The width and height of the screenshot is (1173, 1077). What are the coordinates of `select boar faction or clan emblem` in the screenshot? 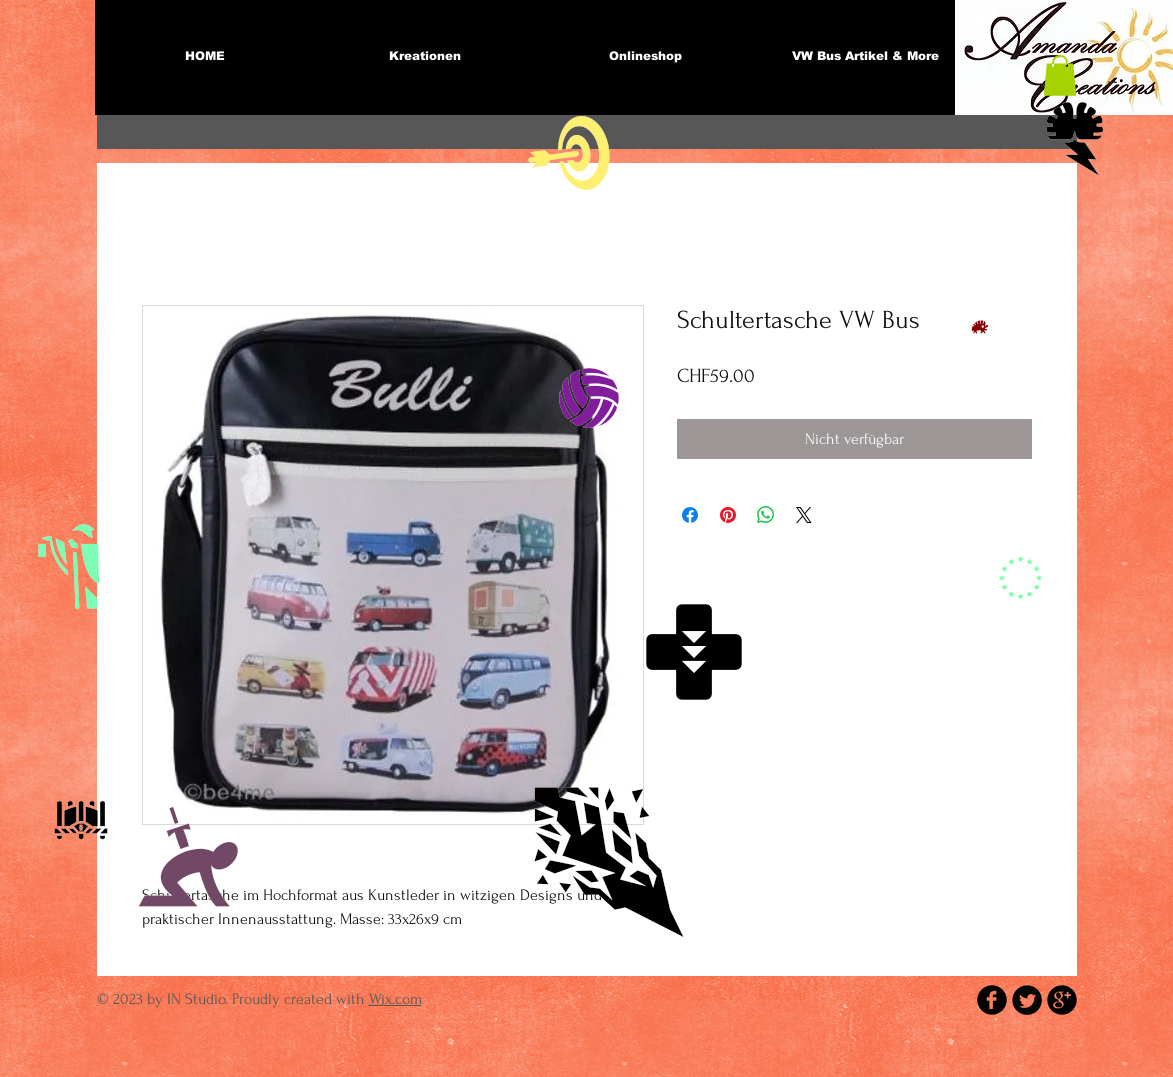 It's located at (980, 327).